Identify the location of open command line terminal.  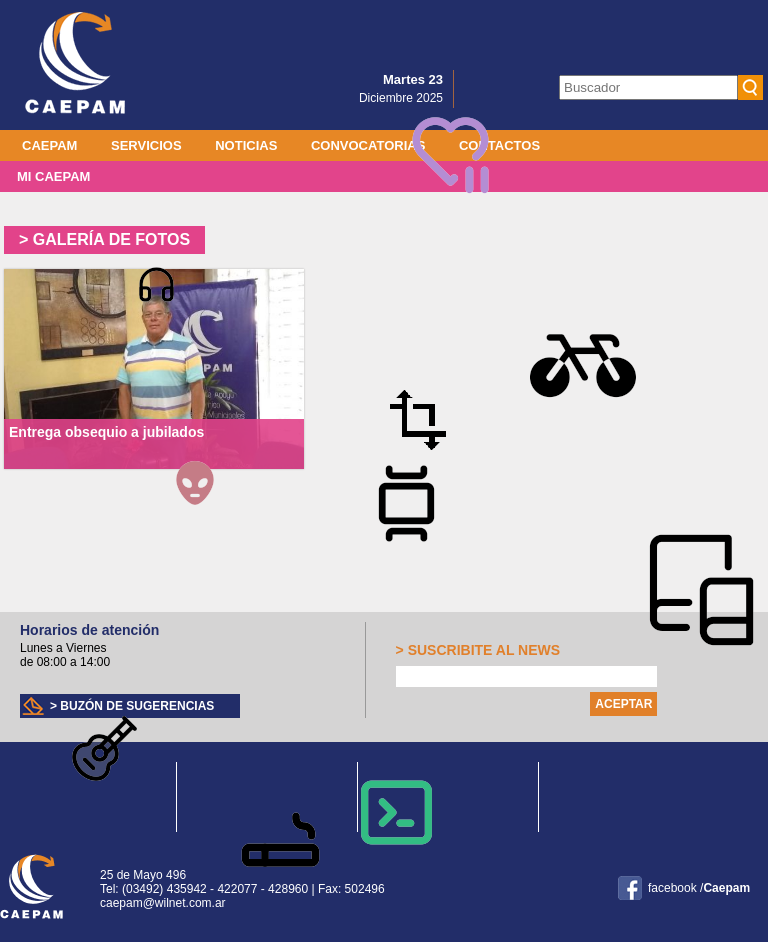
(396, 812).